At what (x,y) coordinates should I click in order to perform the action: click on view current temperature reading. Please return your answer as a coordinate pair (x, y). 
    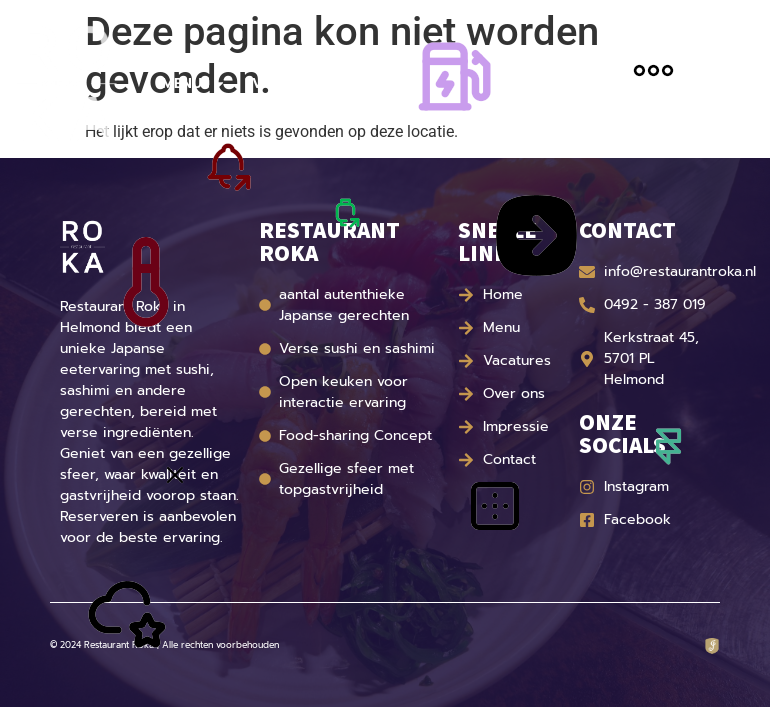
    Looking at the image, I should click on (146, 282).